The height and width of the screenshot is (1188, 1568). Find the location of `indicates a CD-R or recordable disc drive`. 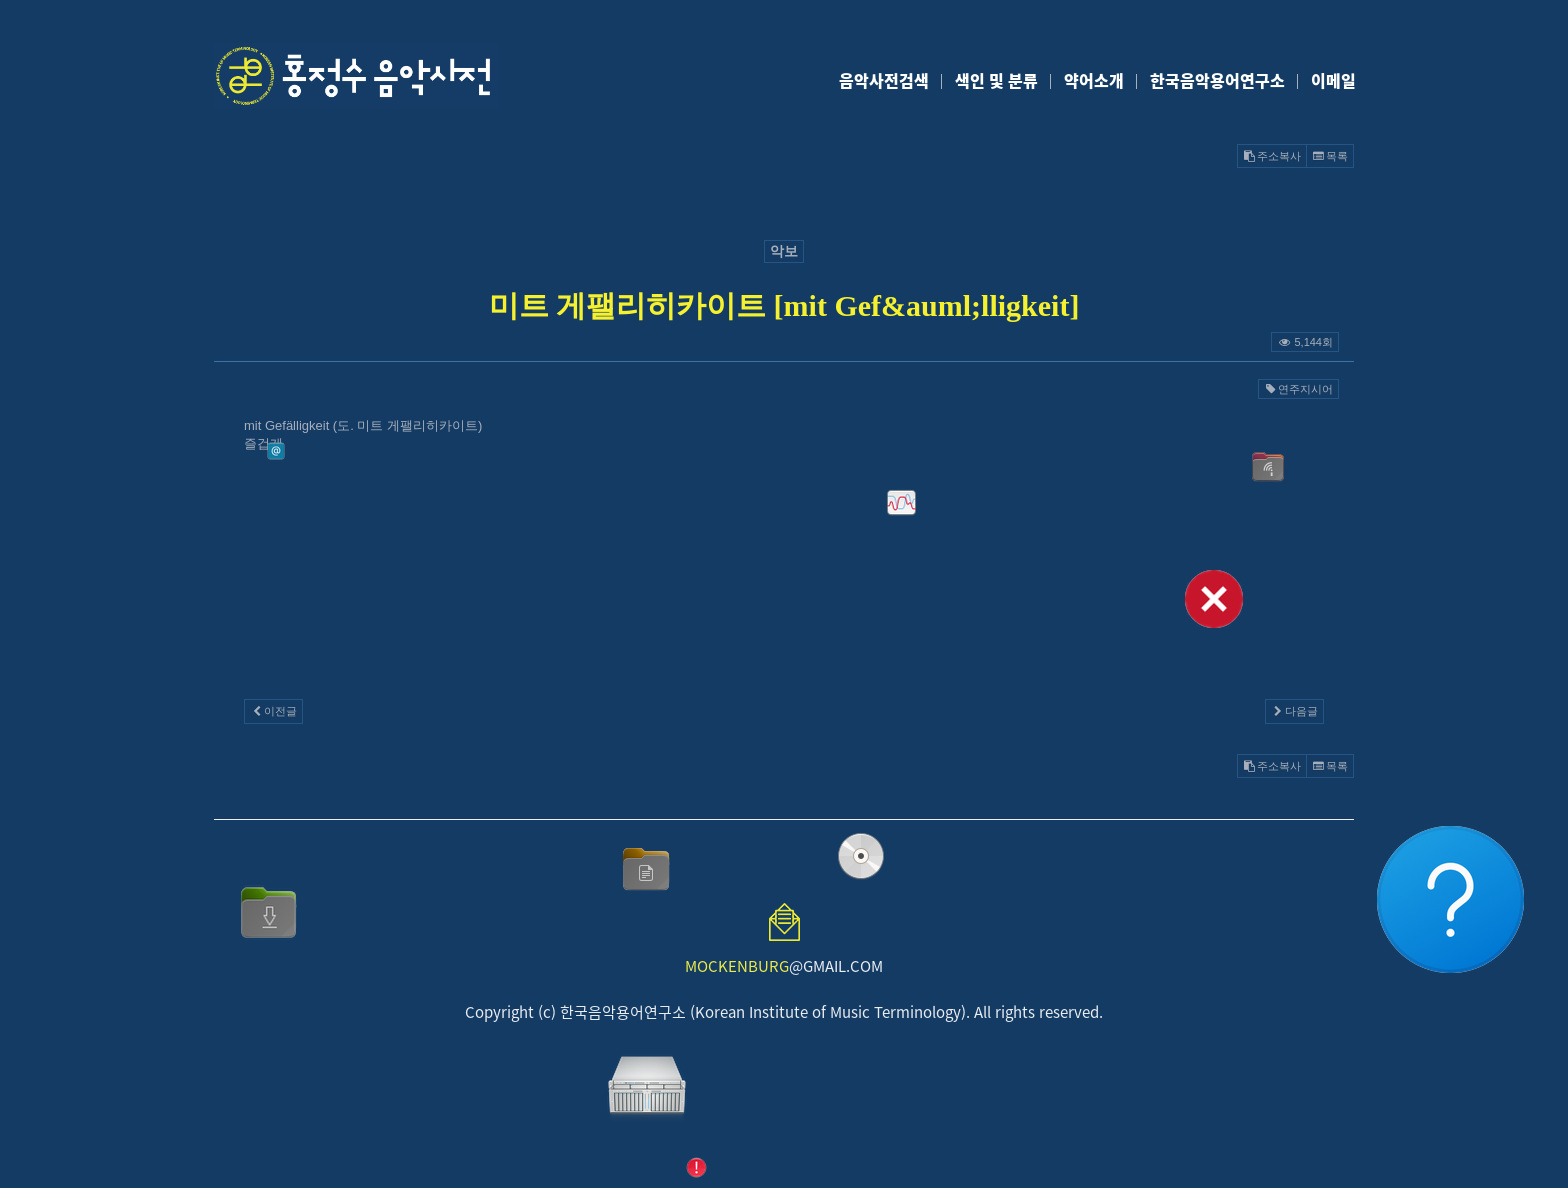

indicates a CD-R or recordable disc drive is located at coordinates (861, 856).